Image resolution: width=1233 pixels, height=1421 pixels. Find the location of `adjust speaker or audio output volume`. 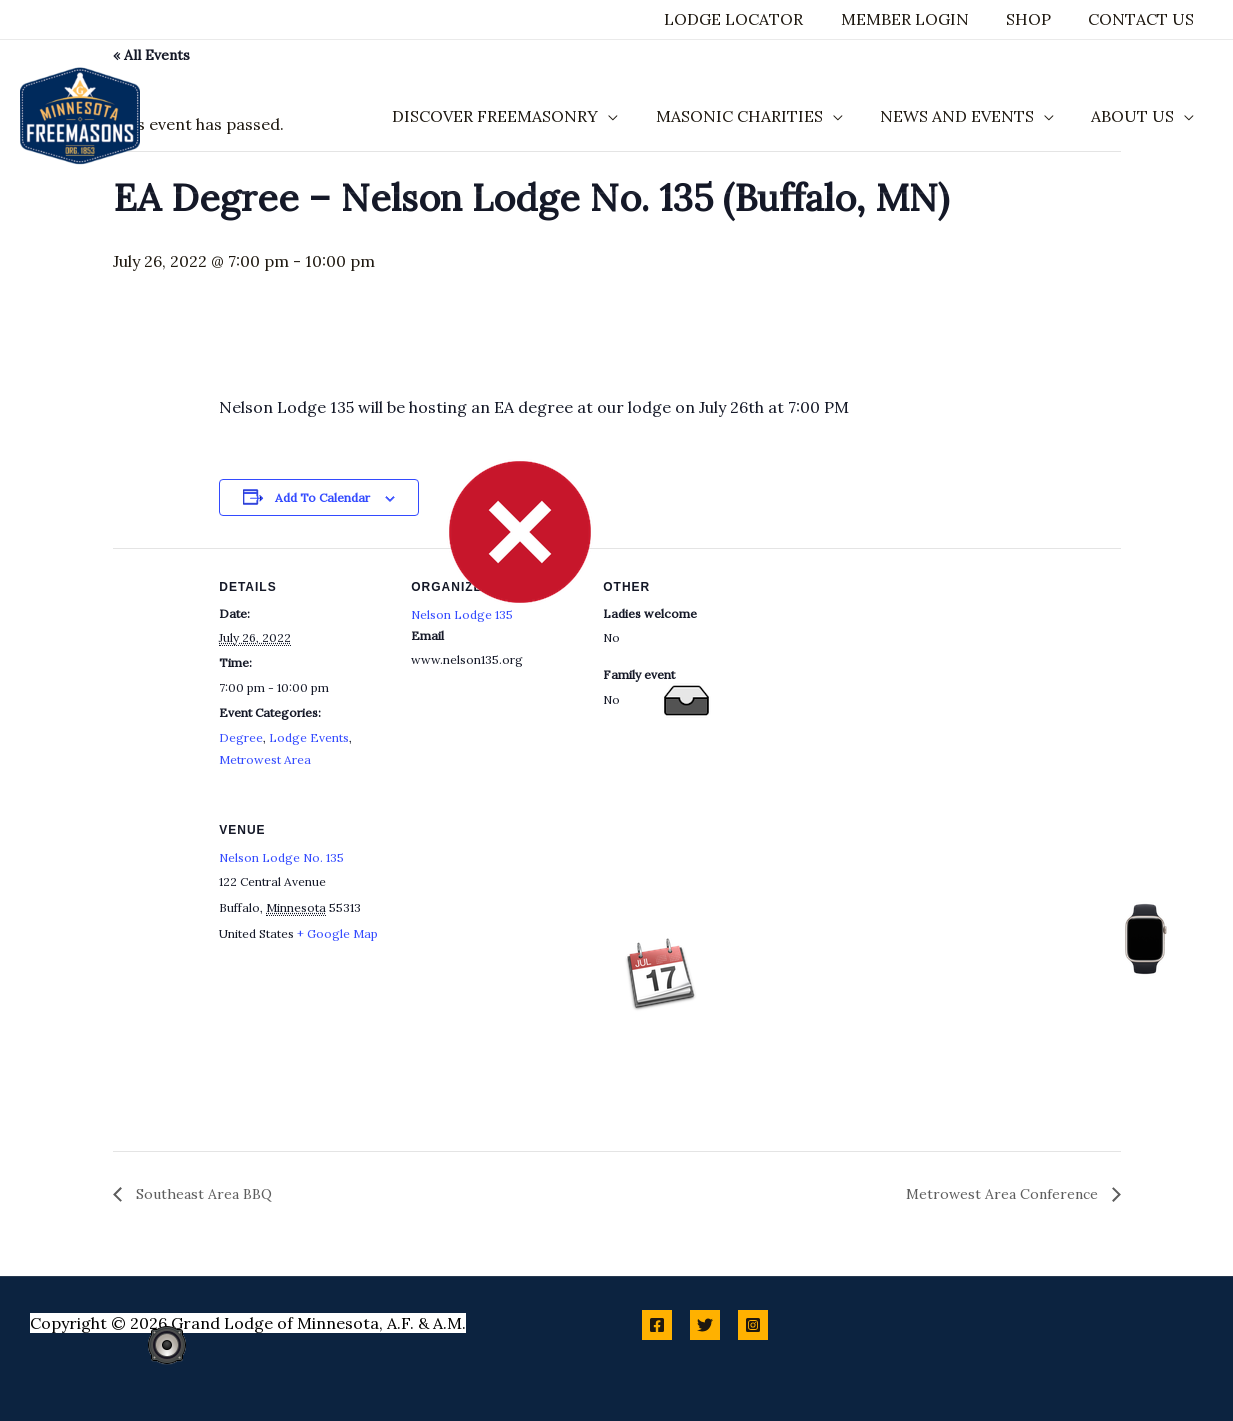

adjust speaker or audio output volume is located at coordinates (167, 1345).